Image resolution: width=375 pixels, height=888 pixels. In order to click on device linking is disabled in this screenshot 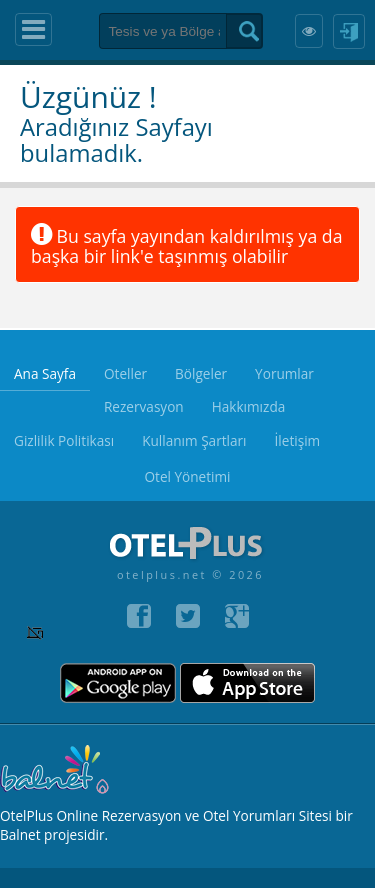, I will do `click(35, 633)`.